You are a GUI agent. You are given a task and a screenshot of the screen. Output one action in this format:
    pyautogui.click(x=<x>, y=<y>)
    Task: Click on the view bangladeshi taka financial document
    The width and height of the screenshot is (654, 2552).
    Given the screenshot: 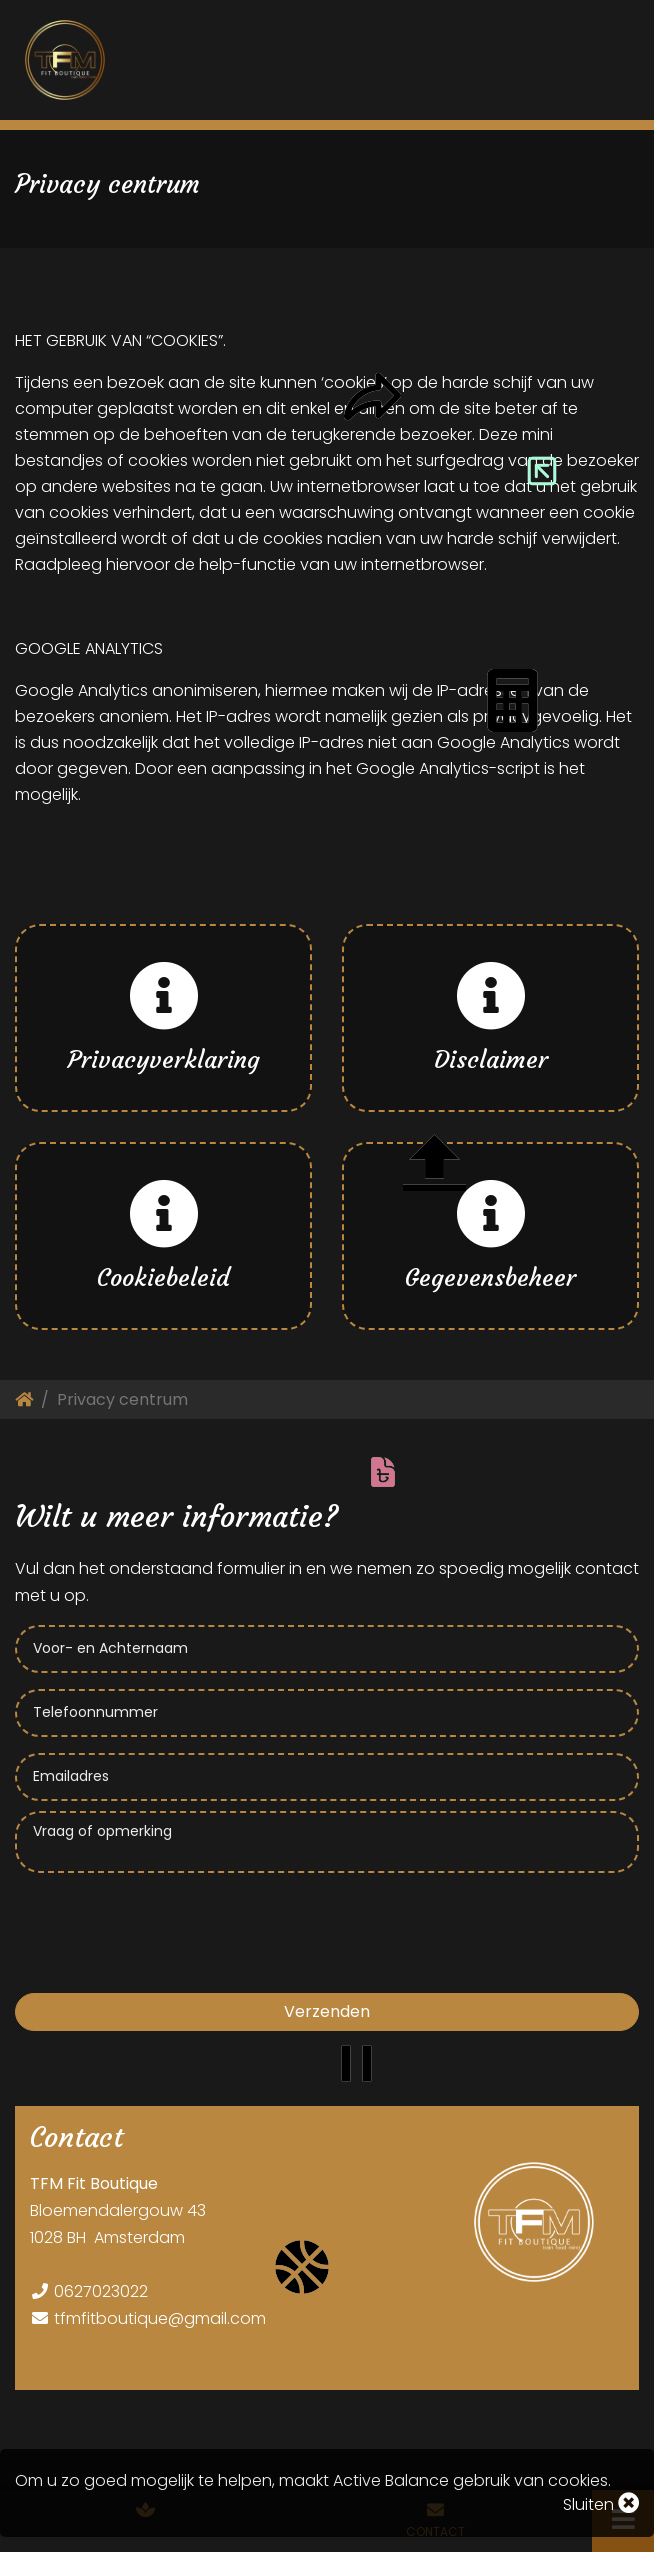 What is the action you would take?
    pyautogui.click(x=383, y=1472)
    